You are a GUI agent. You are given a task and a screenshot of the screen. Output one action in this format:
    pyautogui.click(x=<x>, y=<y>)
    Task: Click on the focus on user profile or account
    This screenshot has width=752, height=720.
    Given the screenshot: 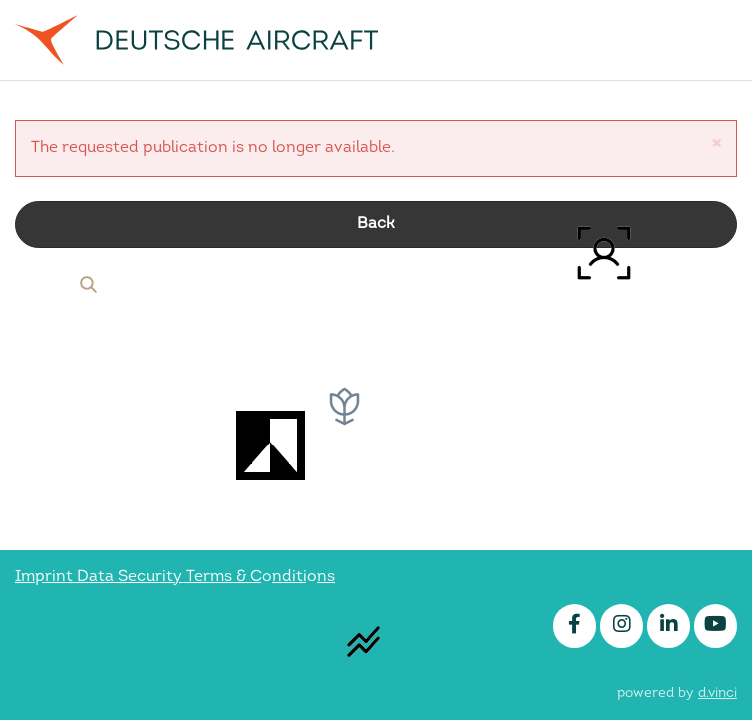 What is the action you would take?
    pyautogui.click(x=604, y=253)
    